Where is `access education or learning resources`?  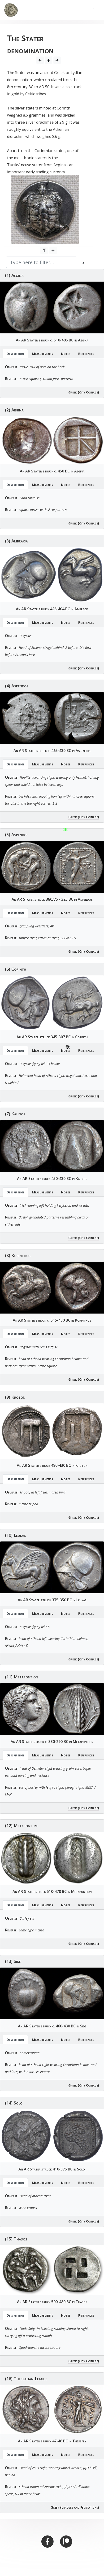
access education or learning resources is located at coordinates (25, 1140).